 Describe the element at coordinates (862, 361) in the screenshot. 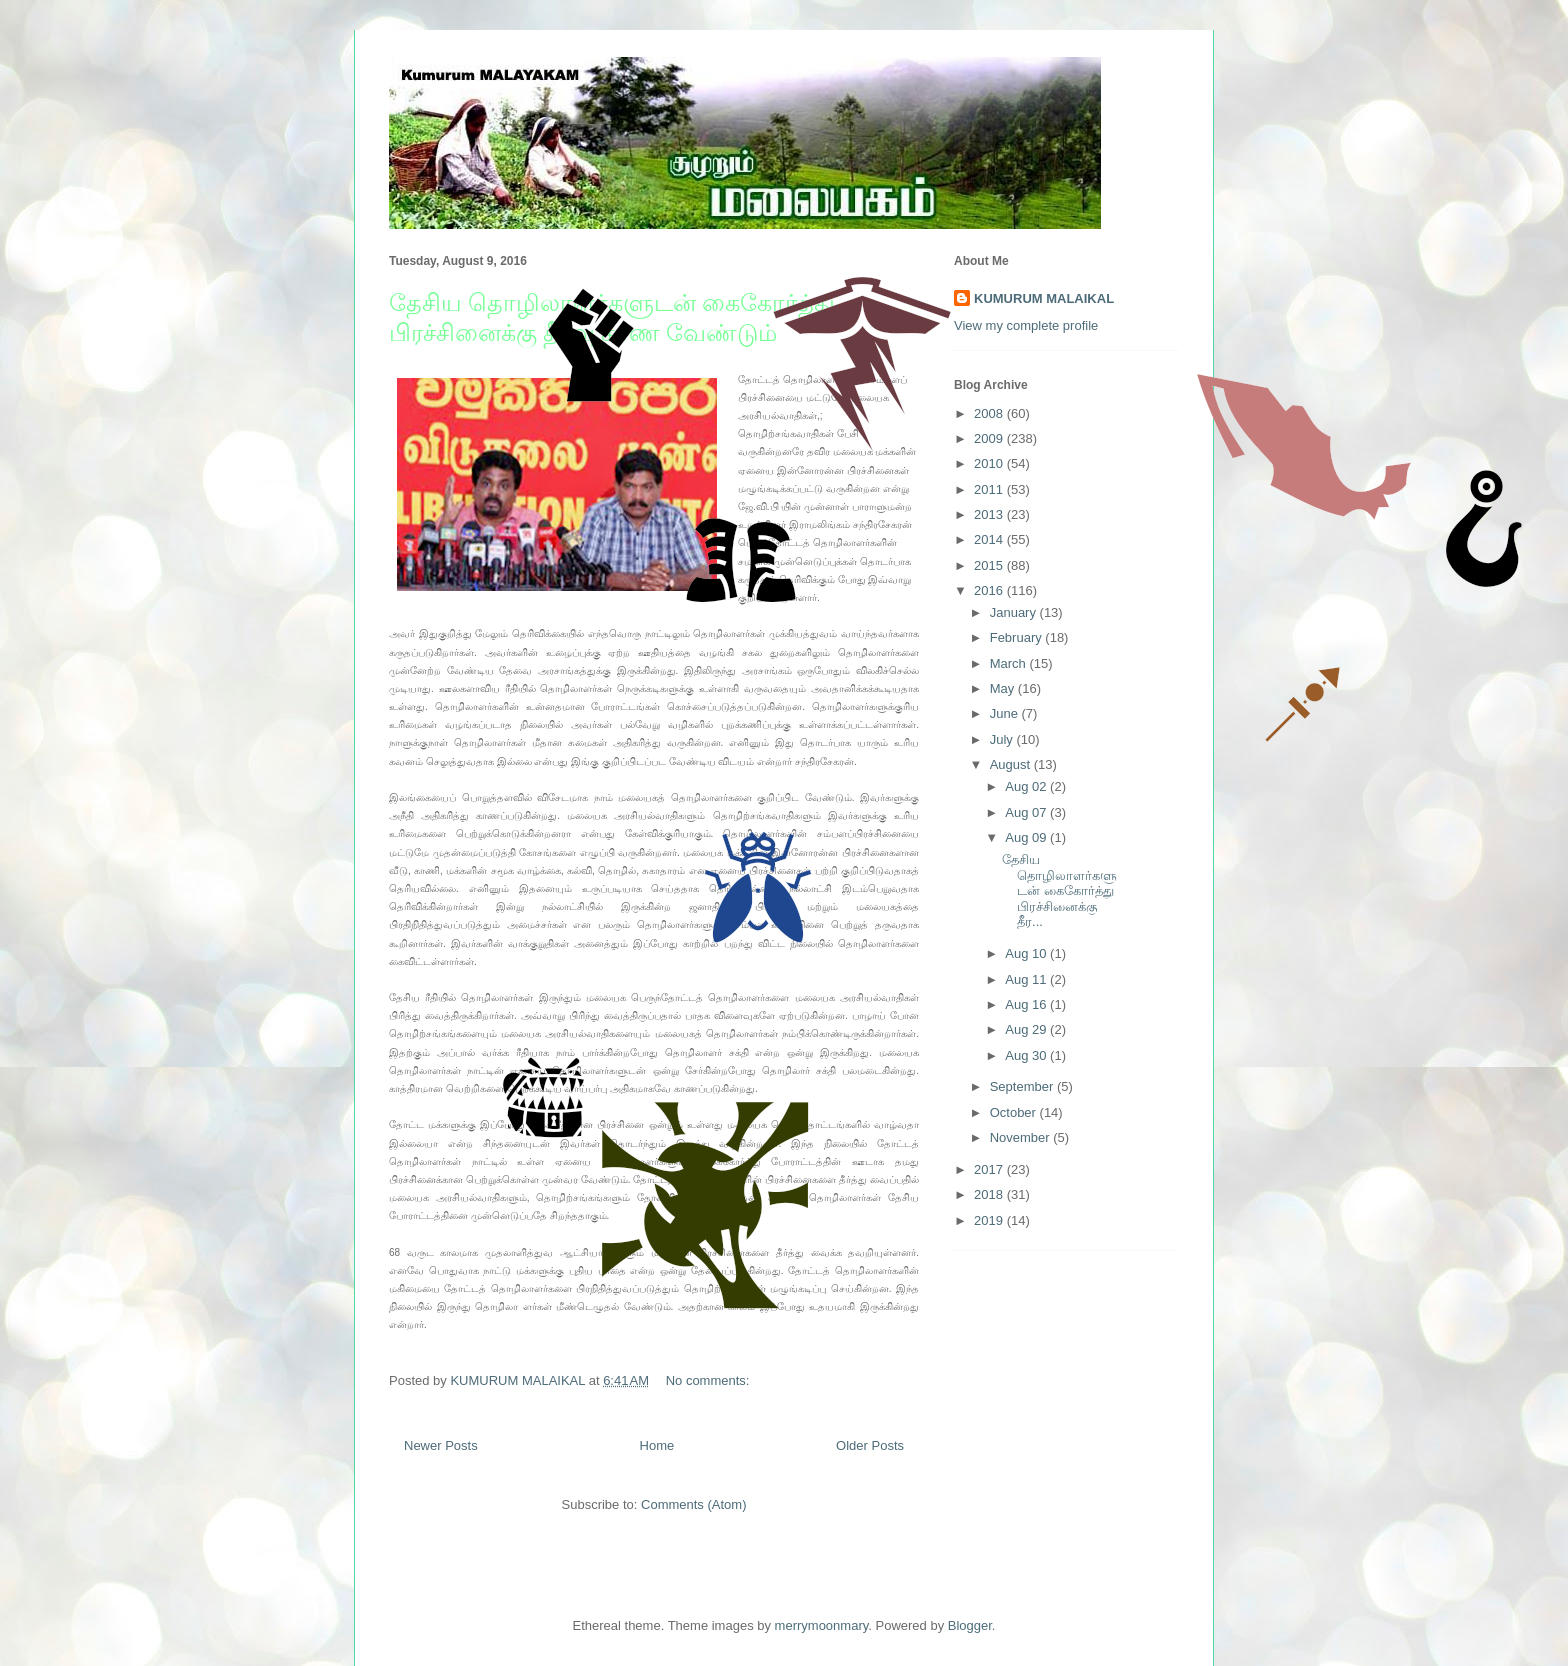

I see `access spell book or magic abilities` at that location.